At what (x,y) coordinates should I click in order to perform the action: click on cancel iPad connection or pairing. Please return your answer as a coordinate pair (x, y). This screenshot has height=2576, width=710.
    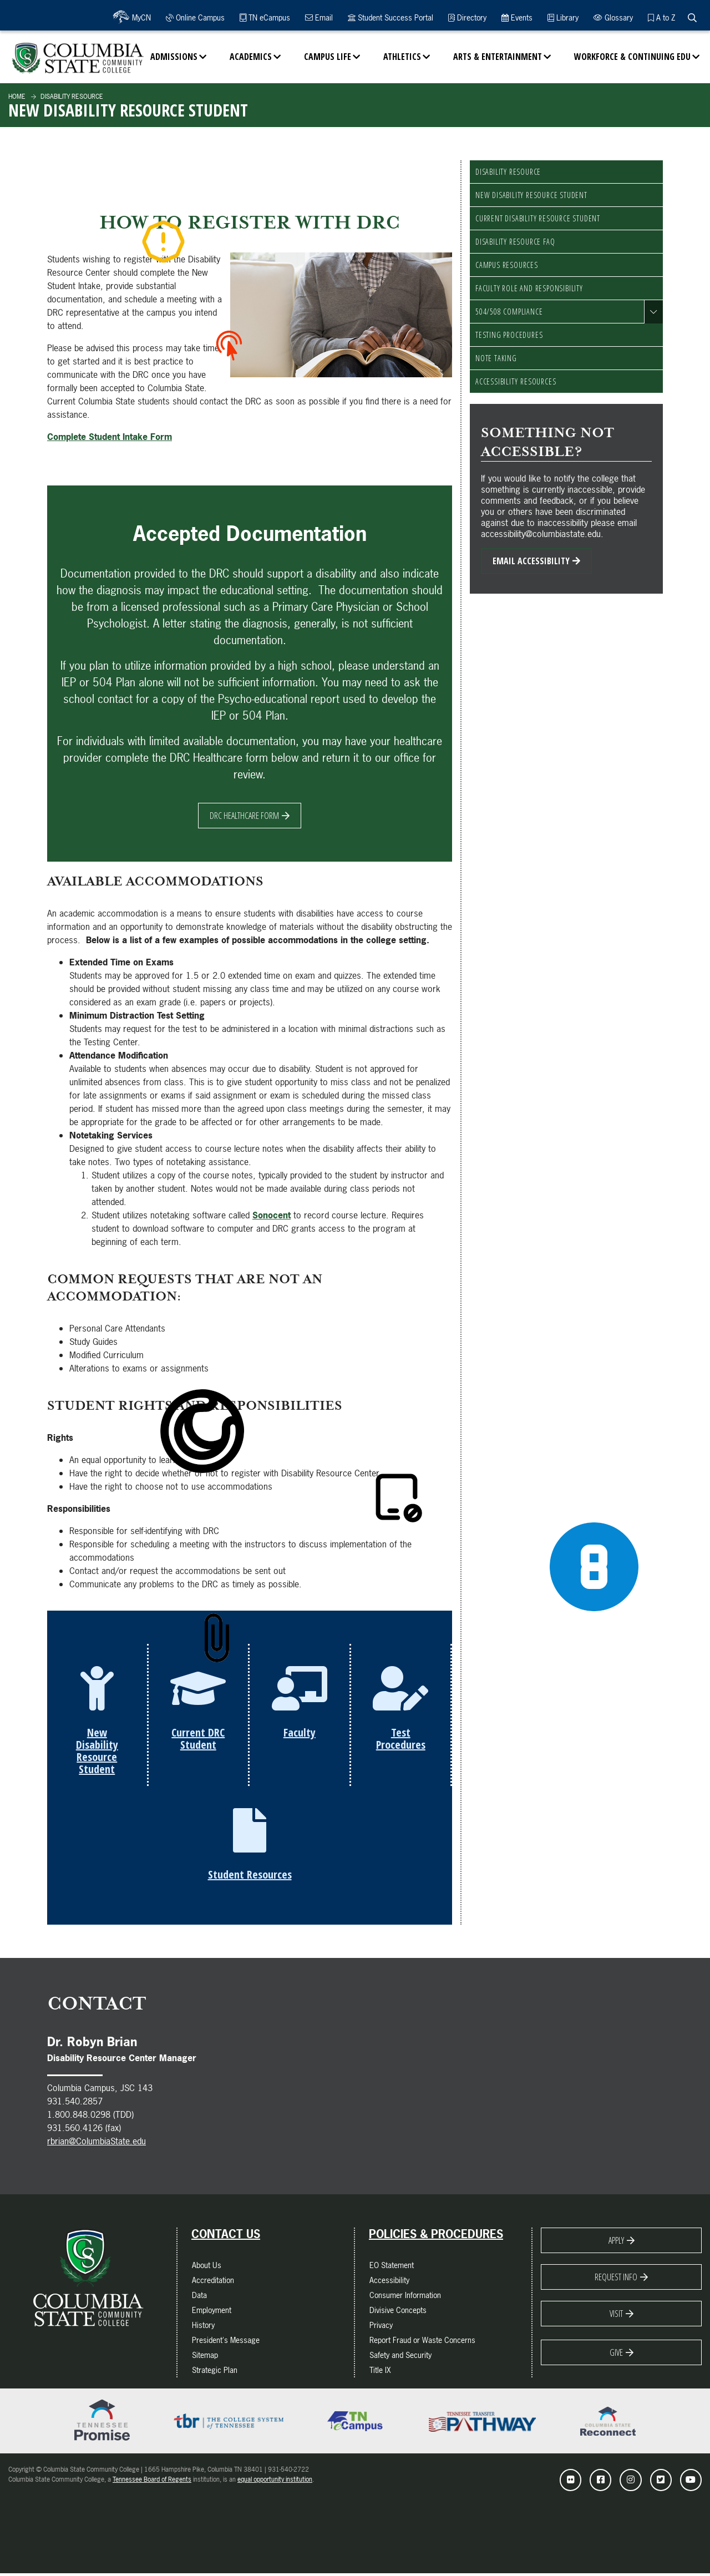
    Looking at the image, I should click on (397, 1497).